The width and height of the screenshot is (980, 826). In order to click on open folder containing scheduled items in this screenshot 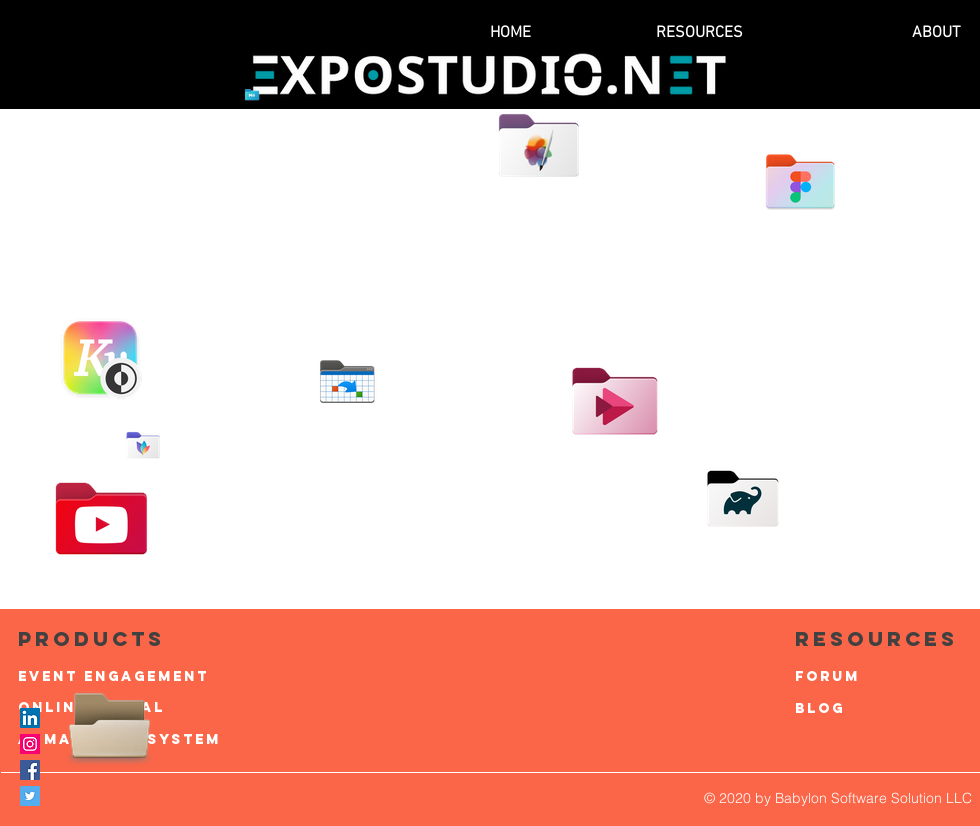, I will do `click(347, 383)`.